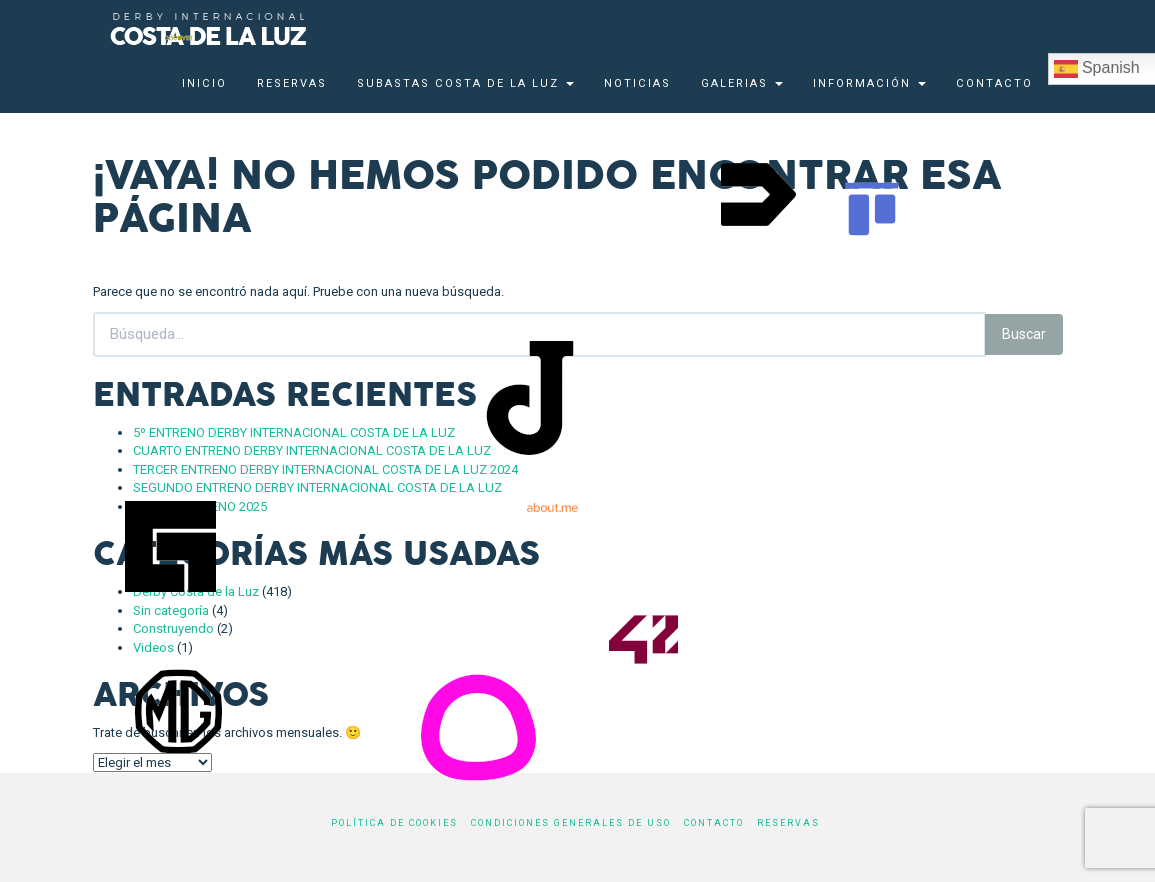 The image size is (1155, 882). Describe the element at coordinates (643, 639) in the screenshot. I see `42 coding school logo` at that location.